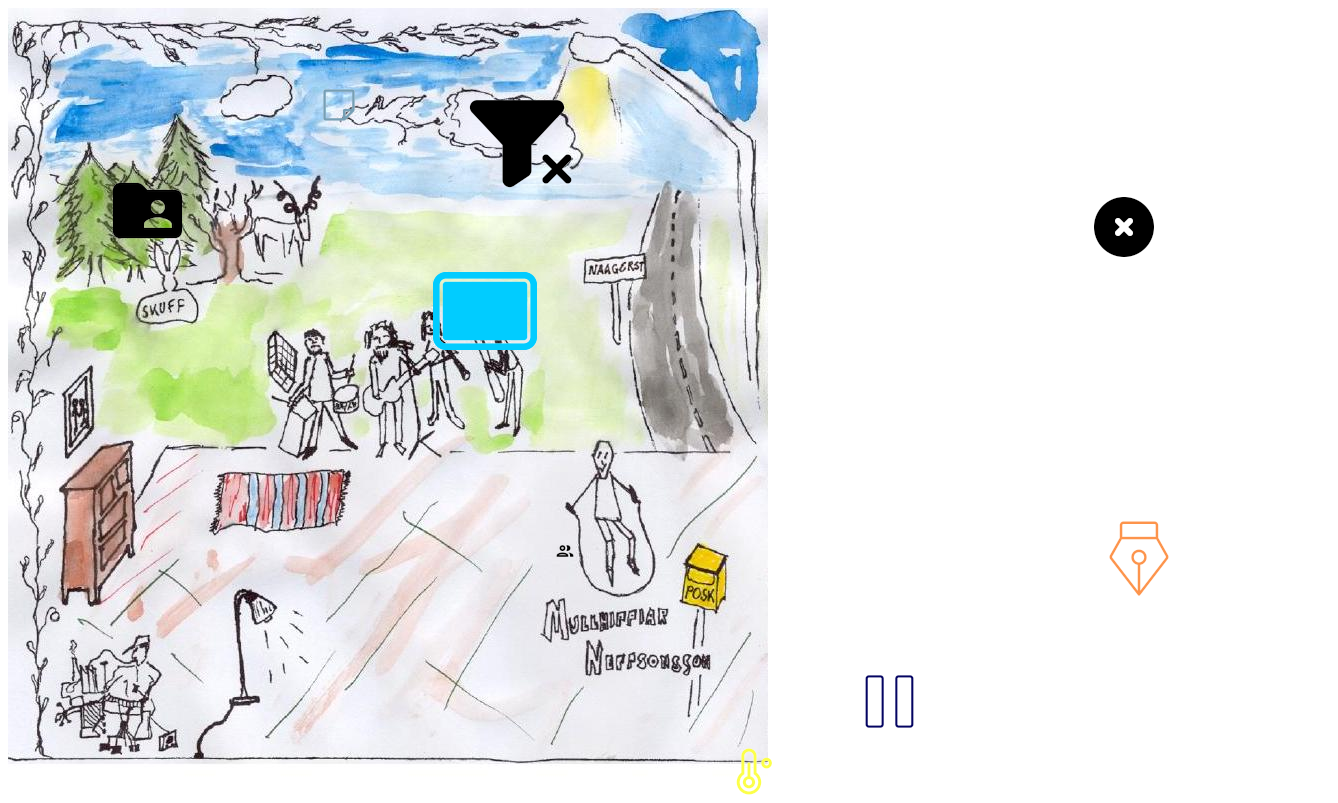  What do you see at coordinates (565, 551) in the screenshot?
I see `view contacts or people list` at bounding box center [565, 551].